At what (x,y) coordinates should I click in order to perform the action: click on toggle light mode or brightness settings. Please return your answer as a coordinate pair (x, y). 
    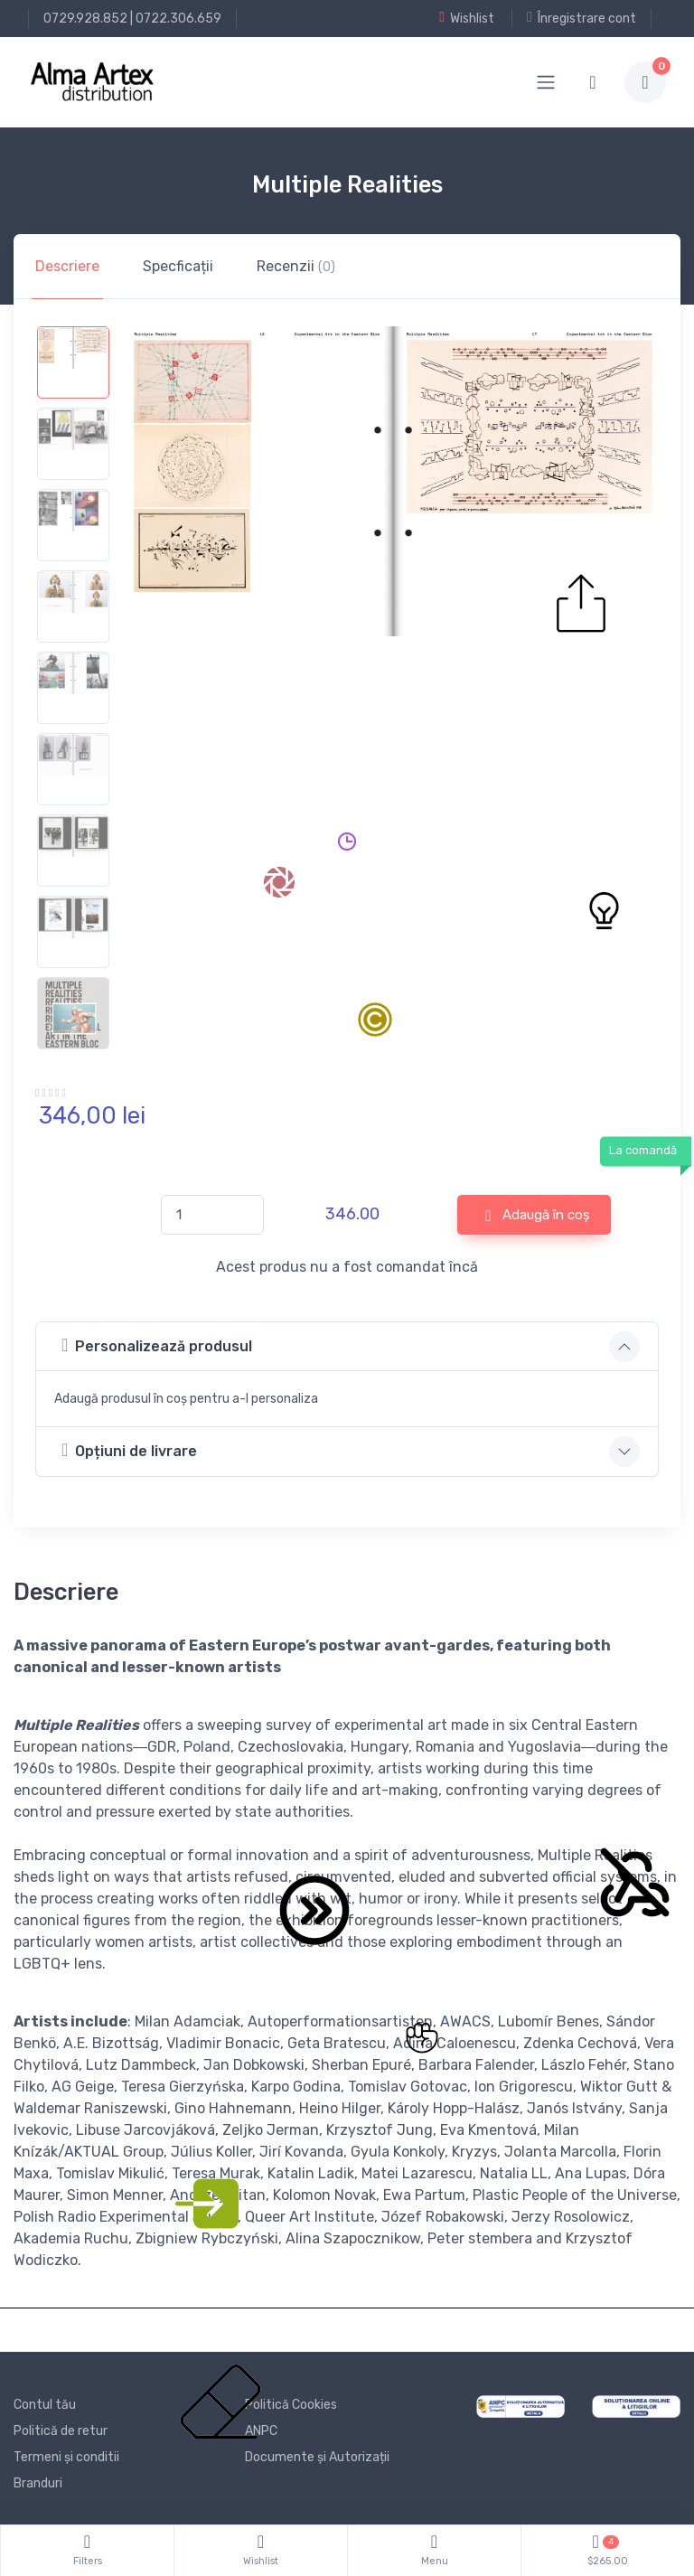
    Looking at the image, I should click on (604, 910).